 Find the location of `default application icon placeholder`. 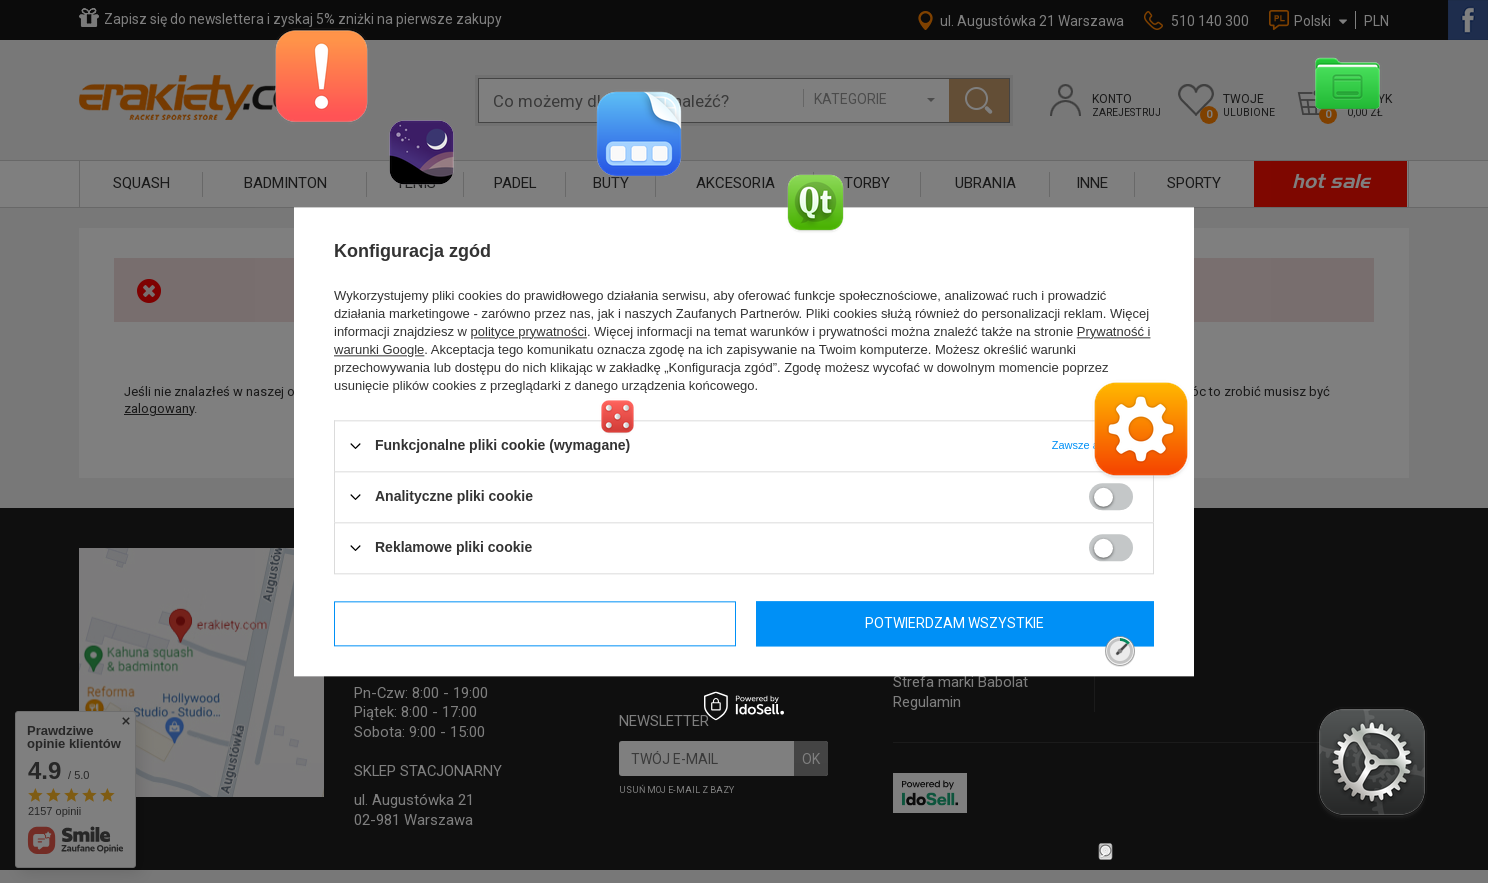

default application icon placeholder is located at coordinates (1372, 762).